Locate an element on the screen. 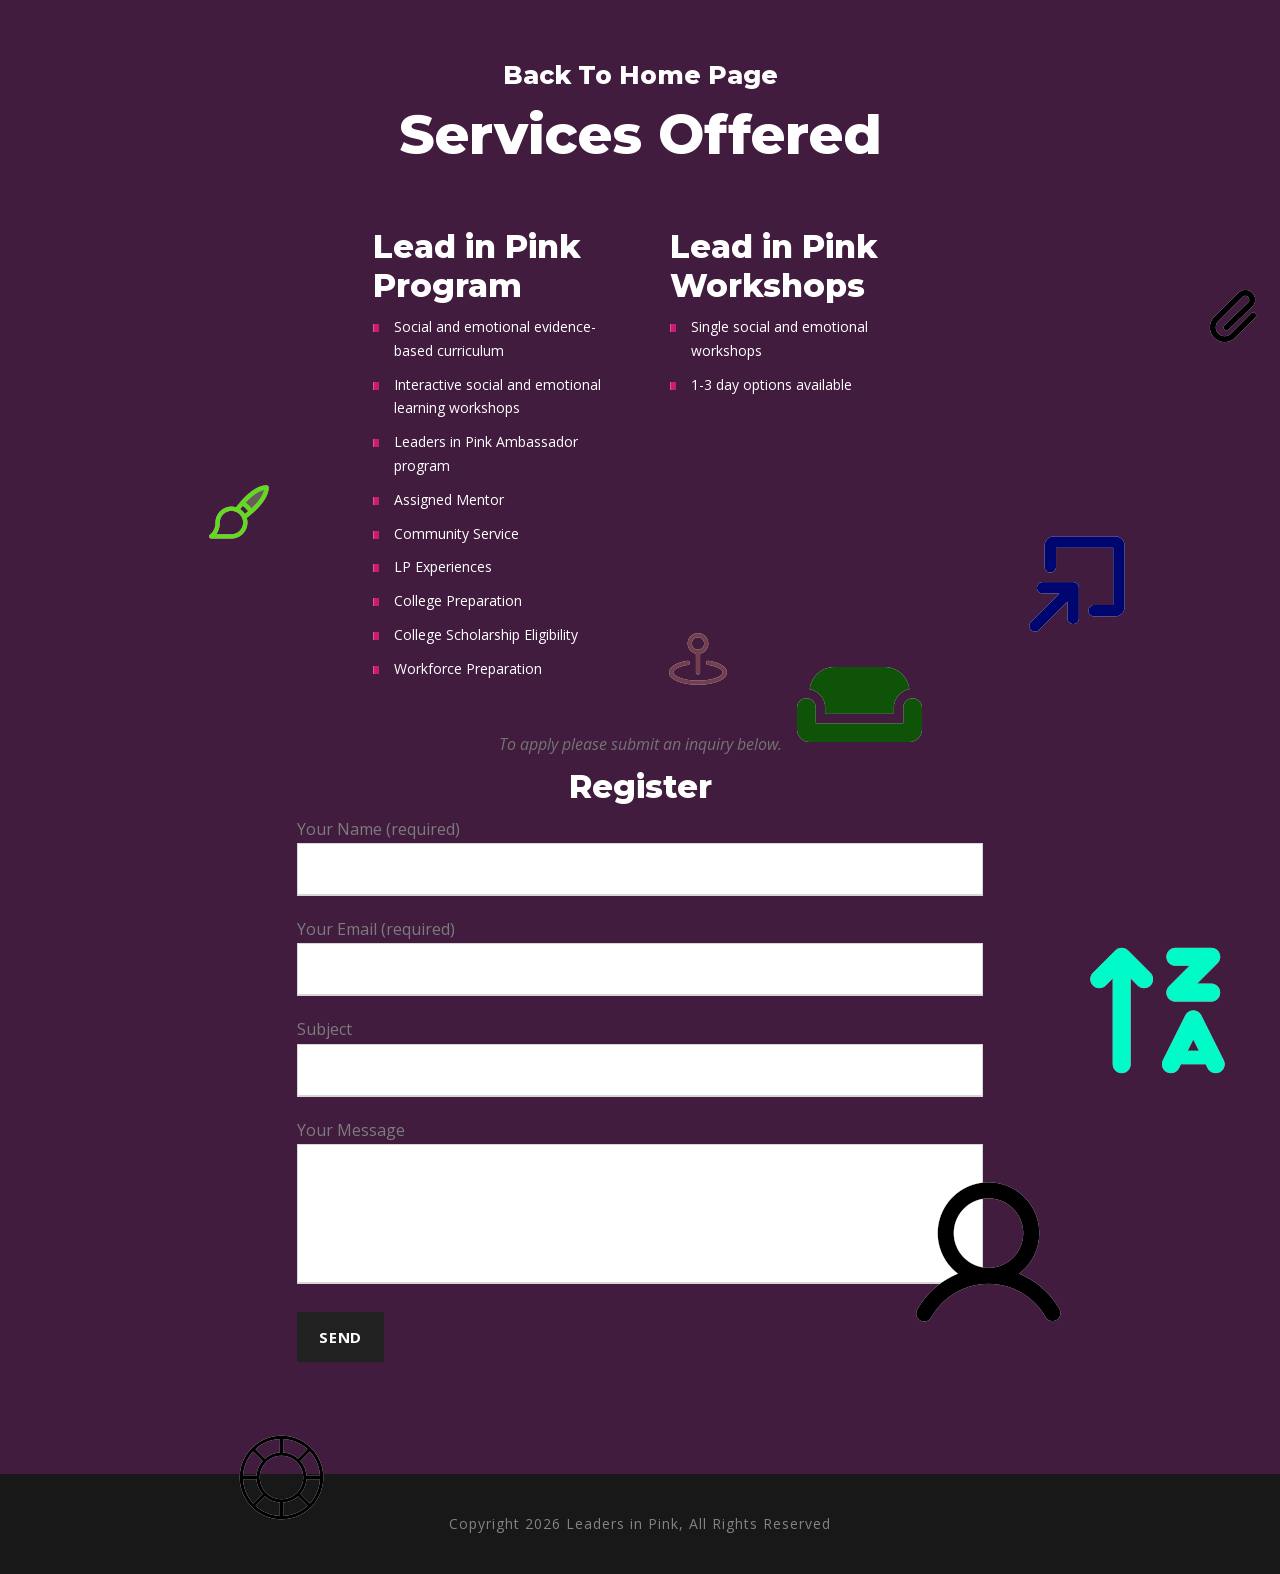 Image resolution: width=1280 pixels, height=1574 pixels. view your profile is located at coordinates (988, 1254).